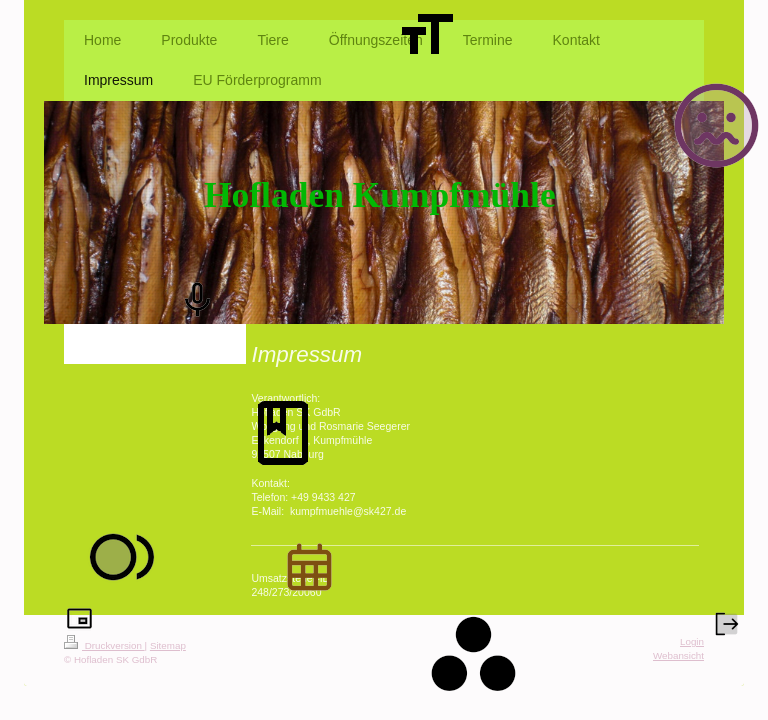 The image size is (768, 720). Describe the element at coordinates (283, 433) in the screenshot. I see `open your library or reading list` at that location.